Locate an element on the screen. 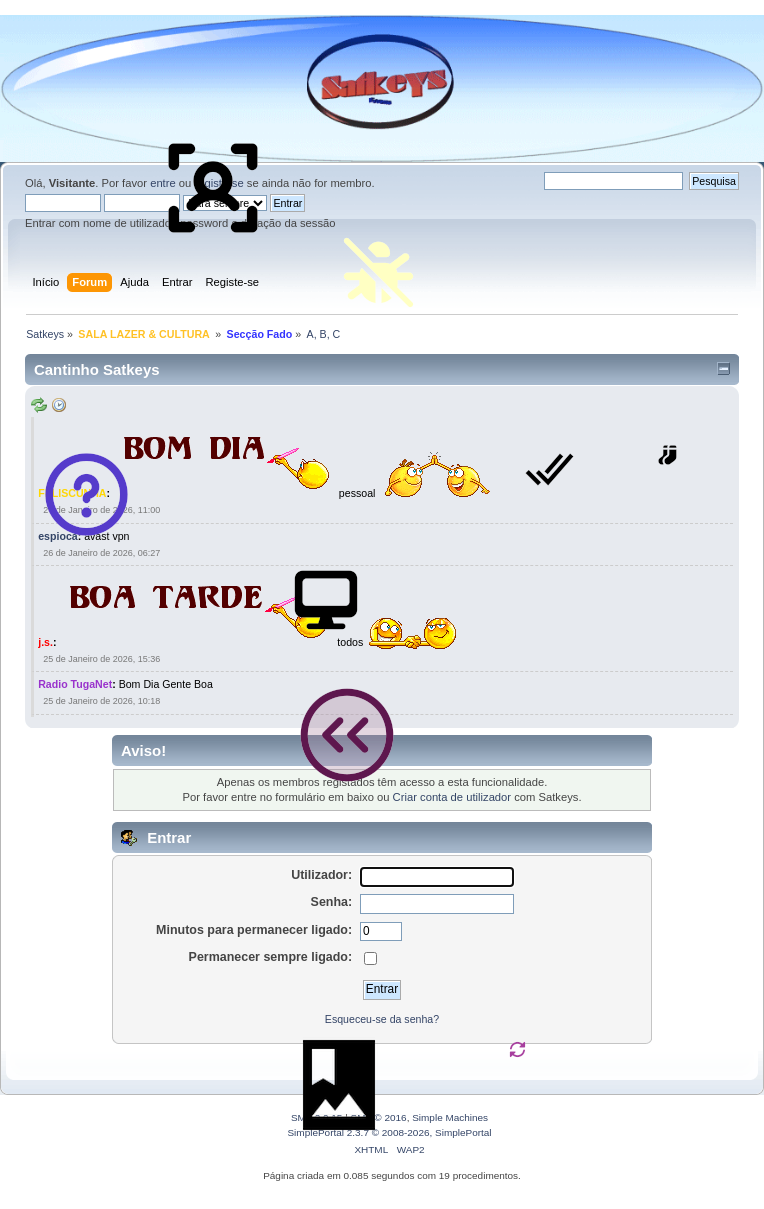 This screenshot has height=1209, width=764. access help or support is located at coordinates (86, 494).